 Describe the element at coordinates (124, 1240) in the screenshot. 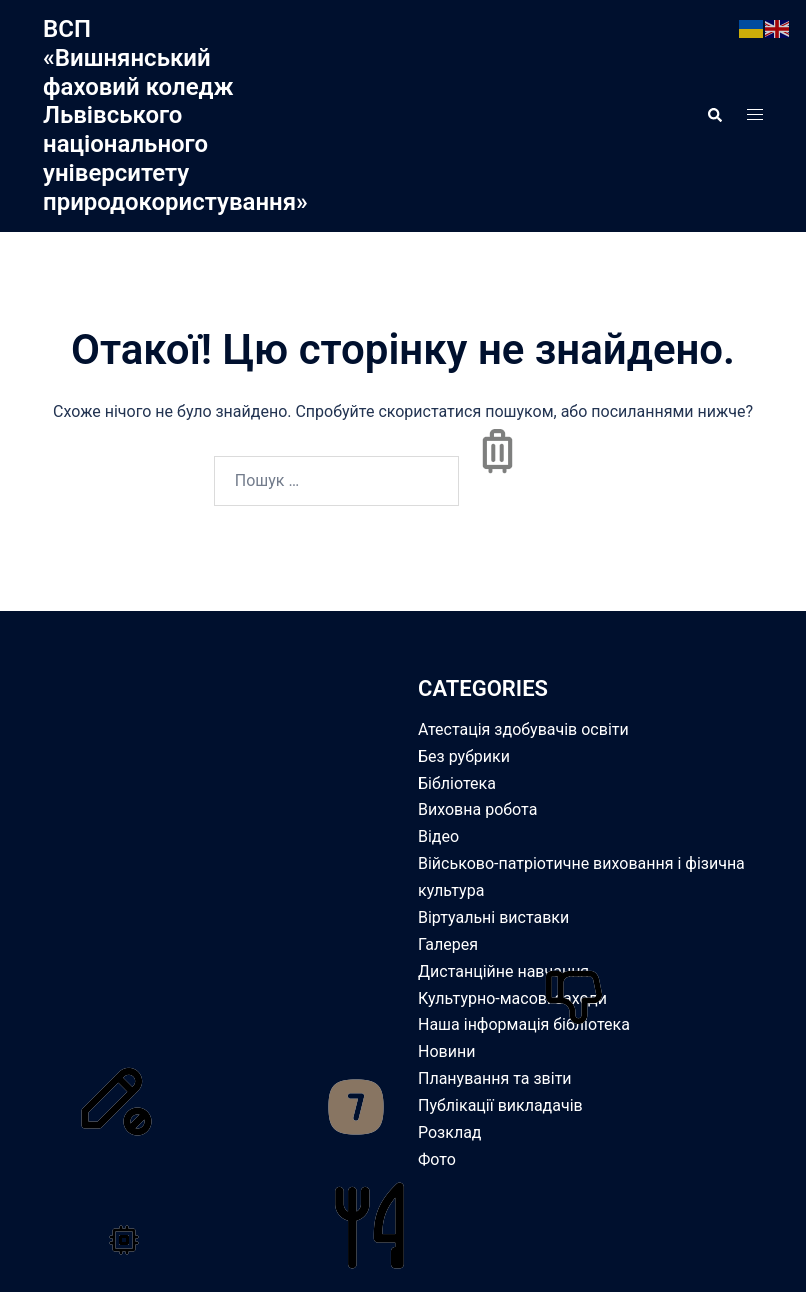

I see `view system performance or processor usage` at that location.